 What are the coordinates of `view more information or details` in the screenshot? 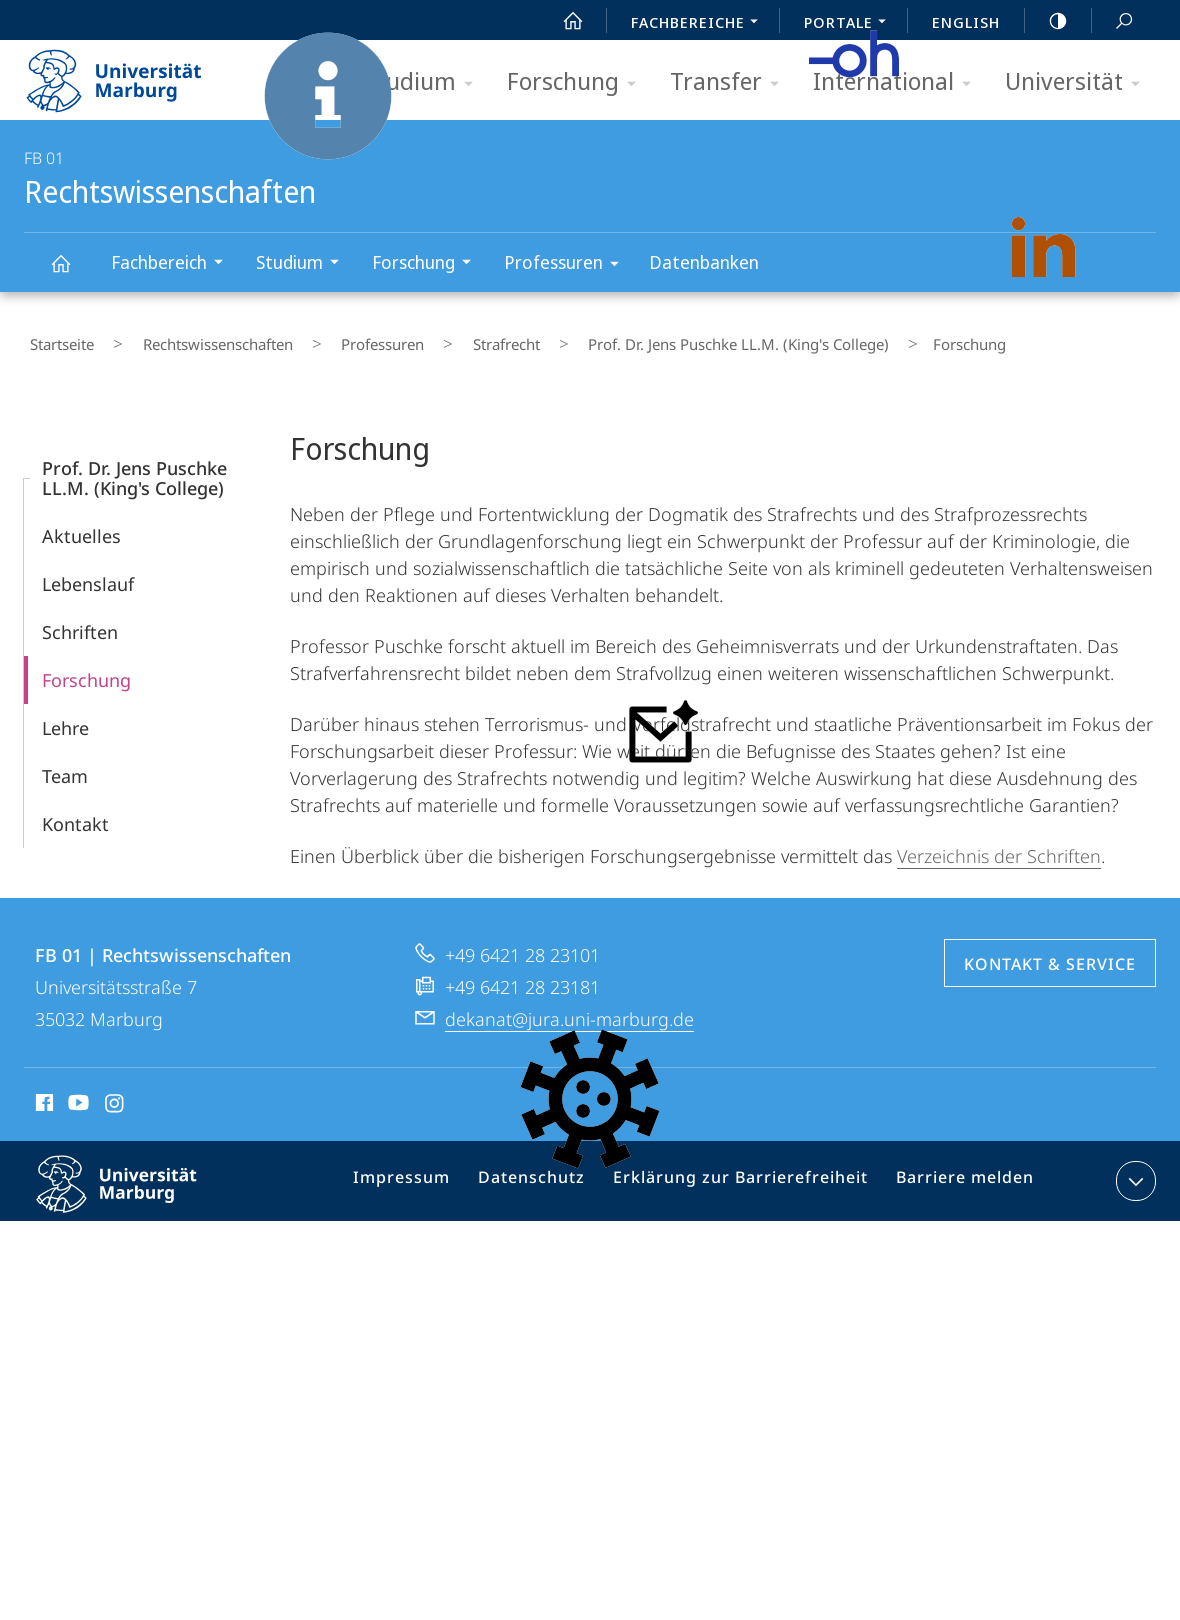 It's located at (328, 96).